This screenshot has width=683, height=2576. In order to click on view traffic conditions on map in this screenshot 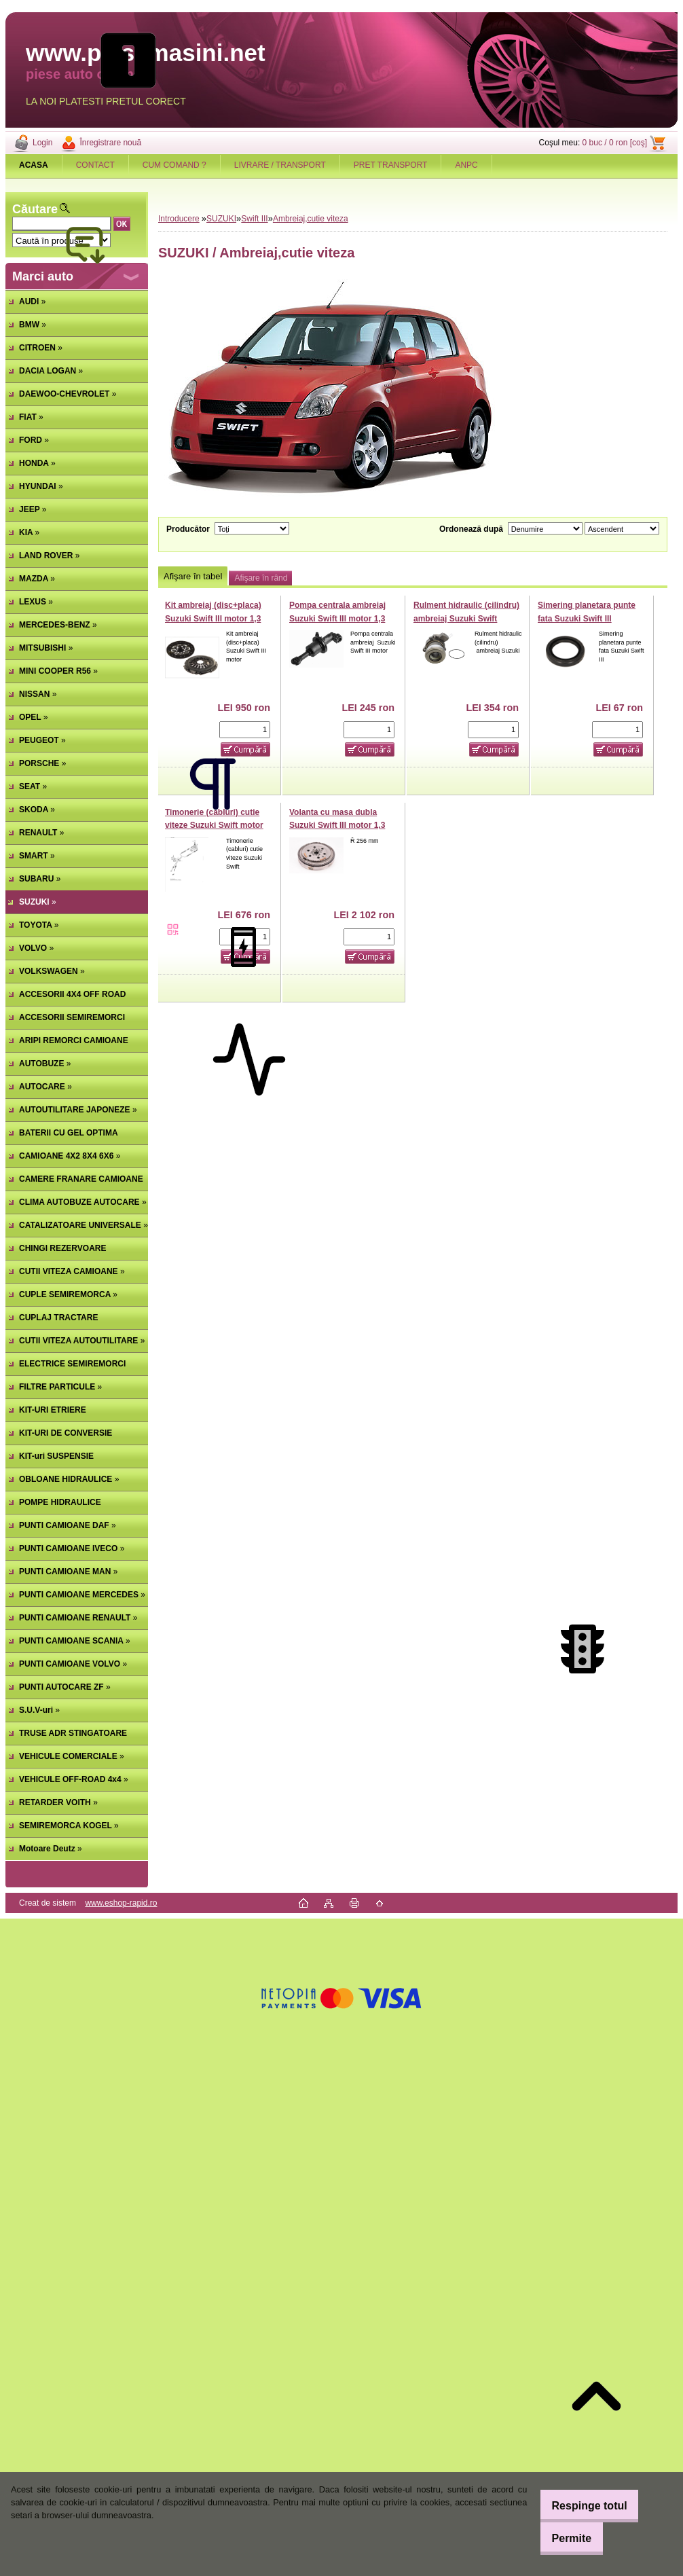, I will do `click(583, 1649)`.